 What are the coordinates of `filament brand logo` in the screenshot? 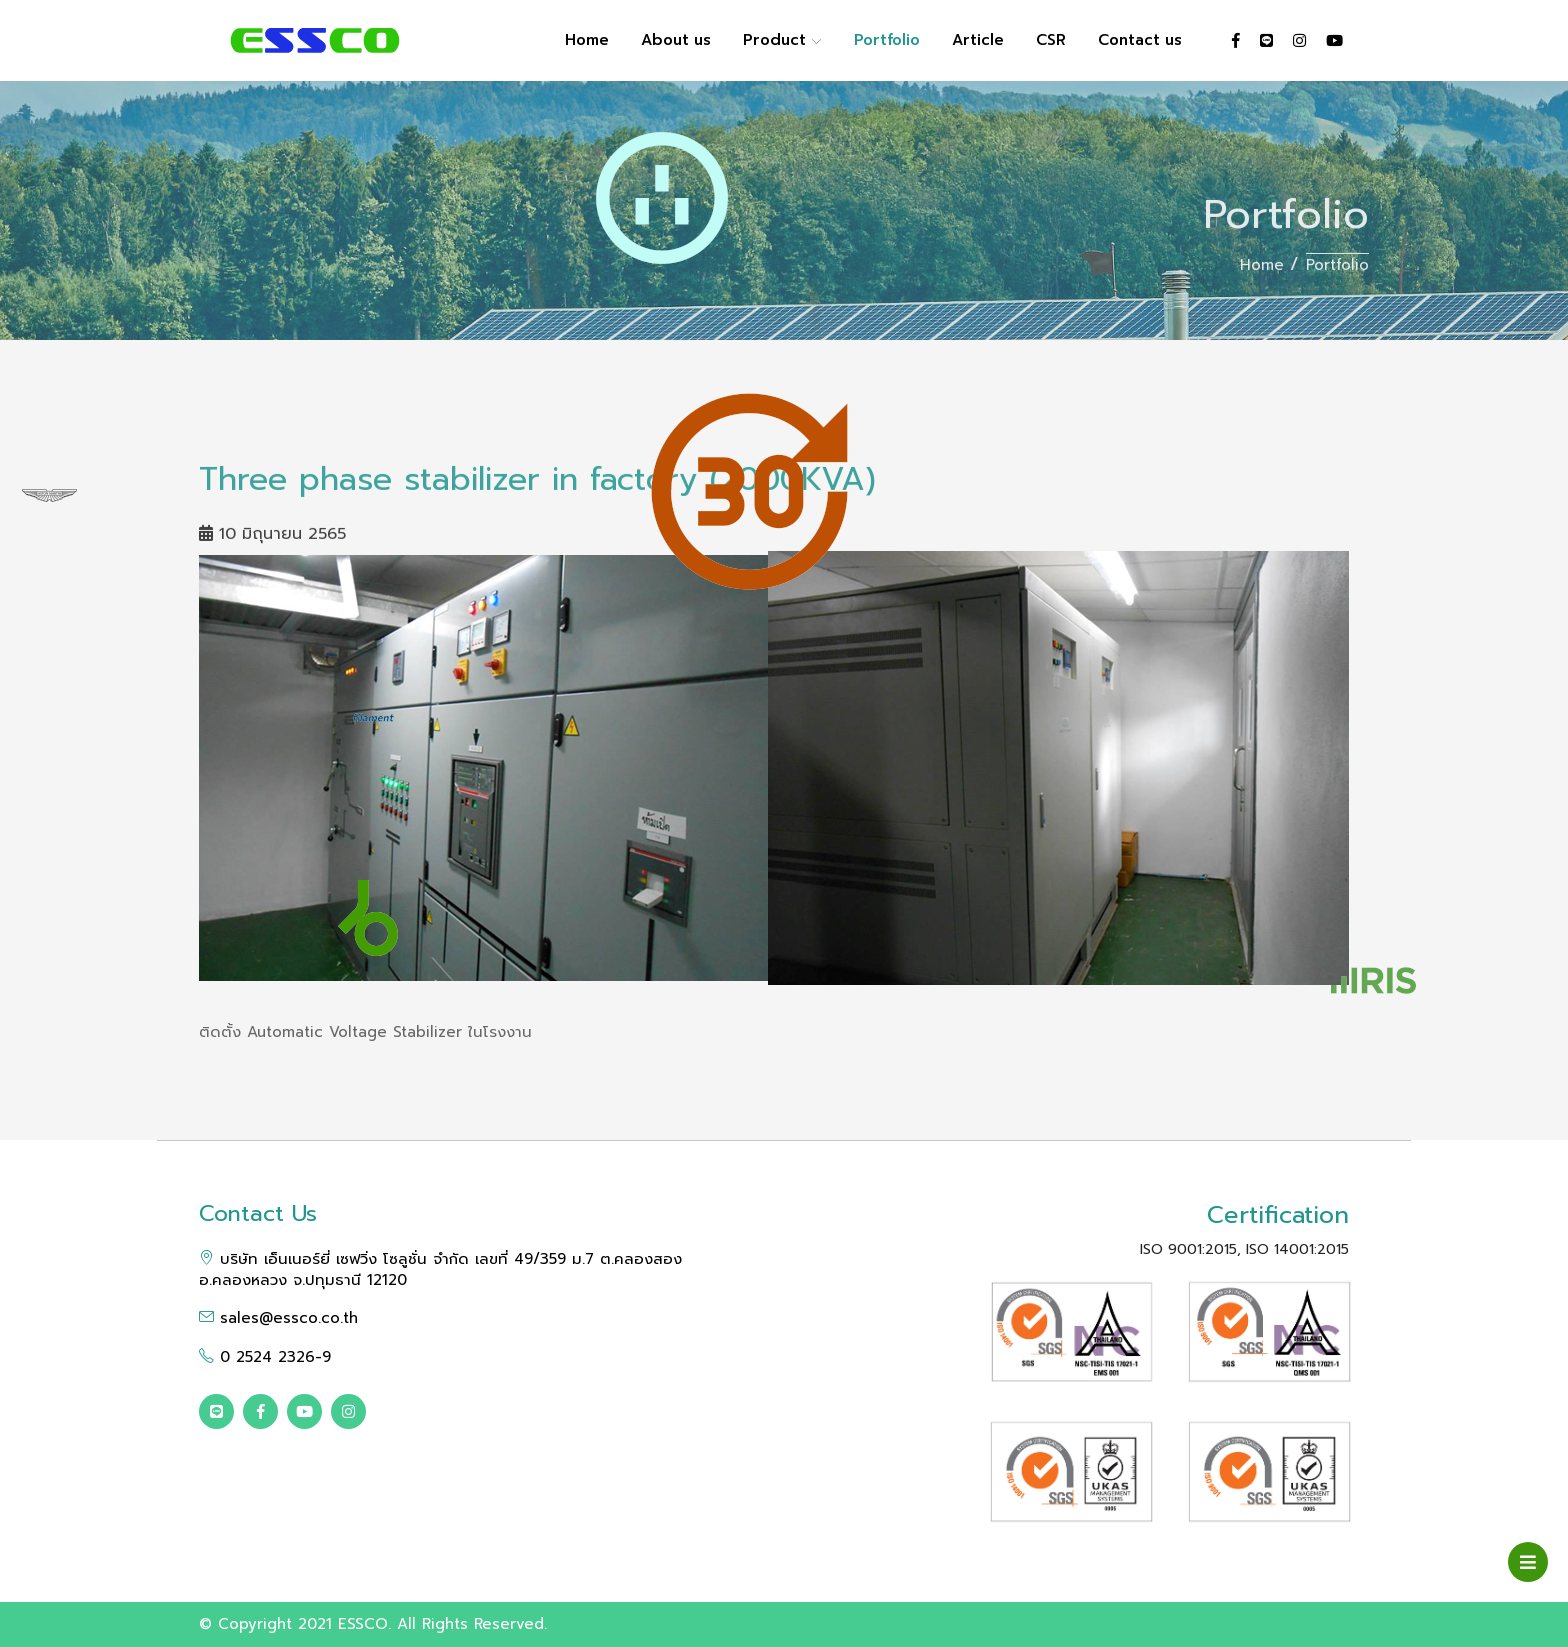 It's located at (373, 717).